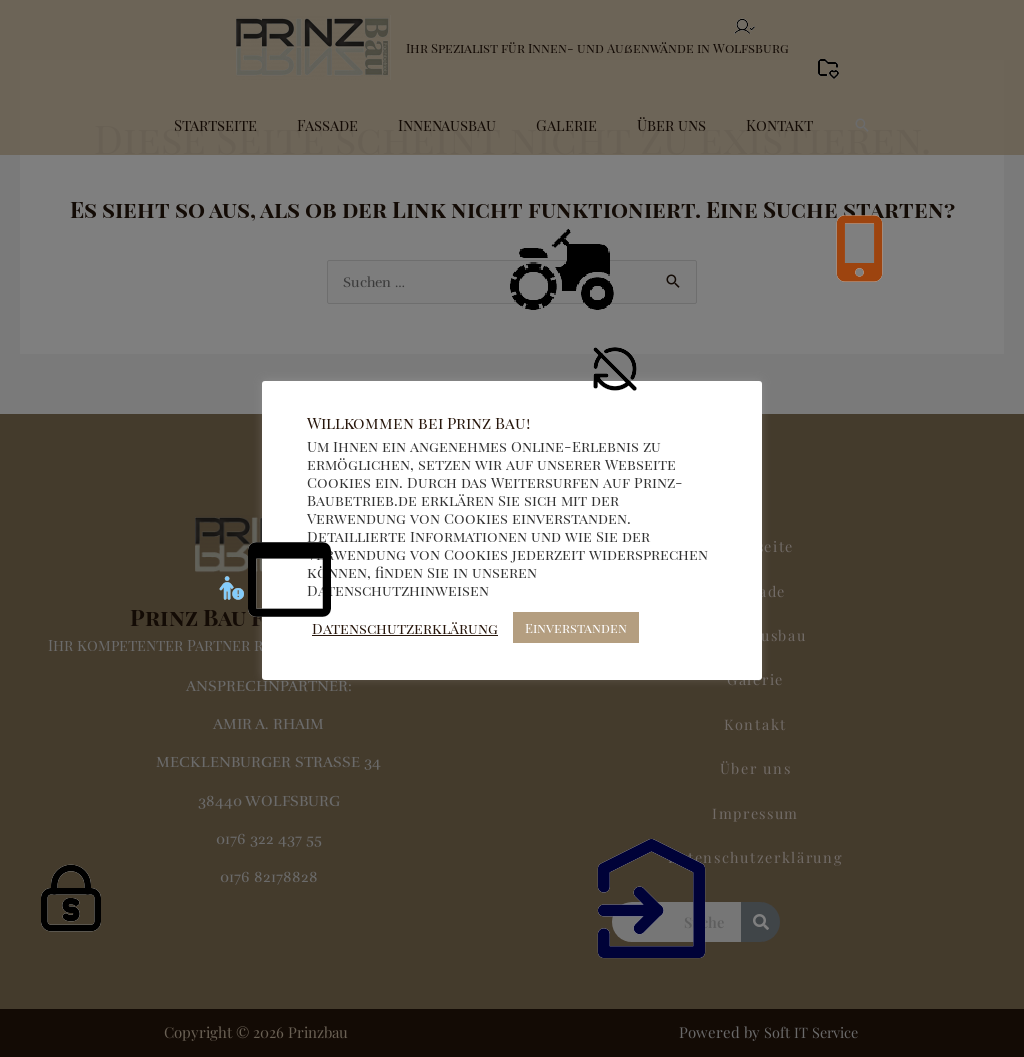  I want to click on user account requires attention, so click(231, 588).